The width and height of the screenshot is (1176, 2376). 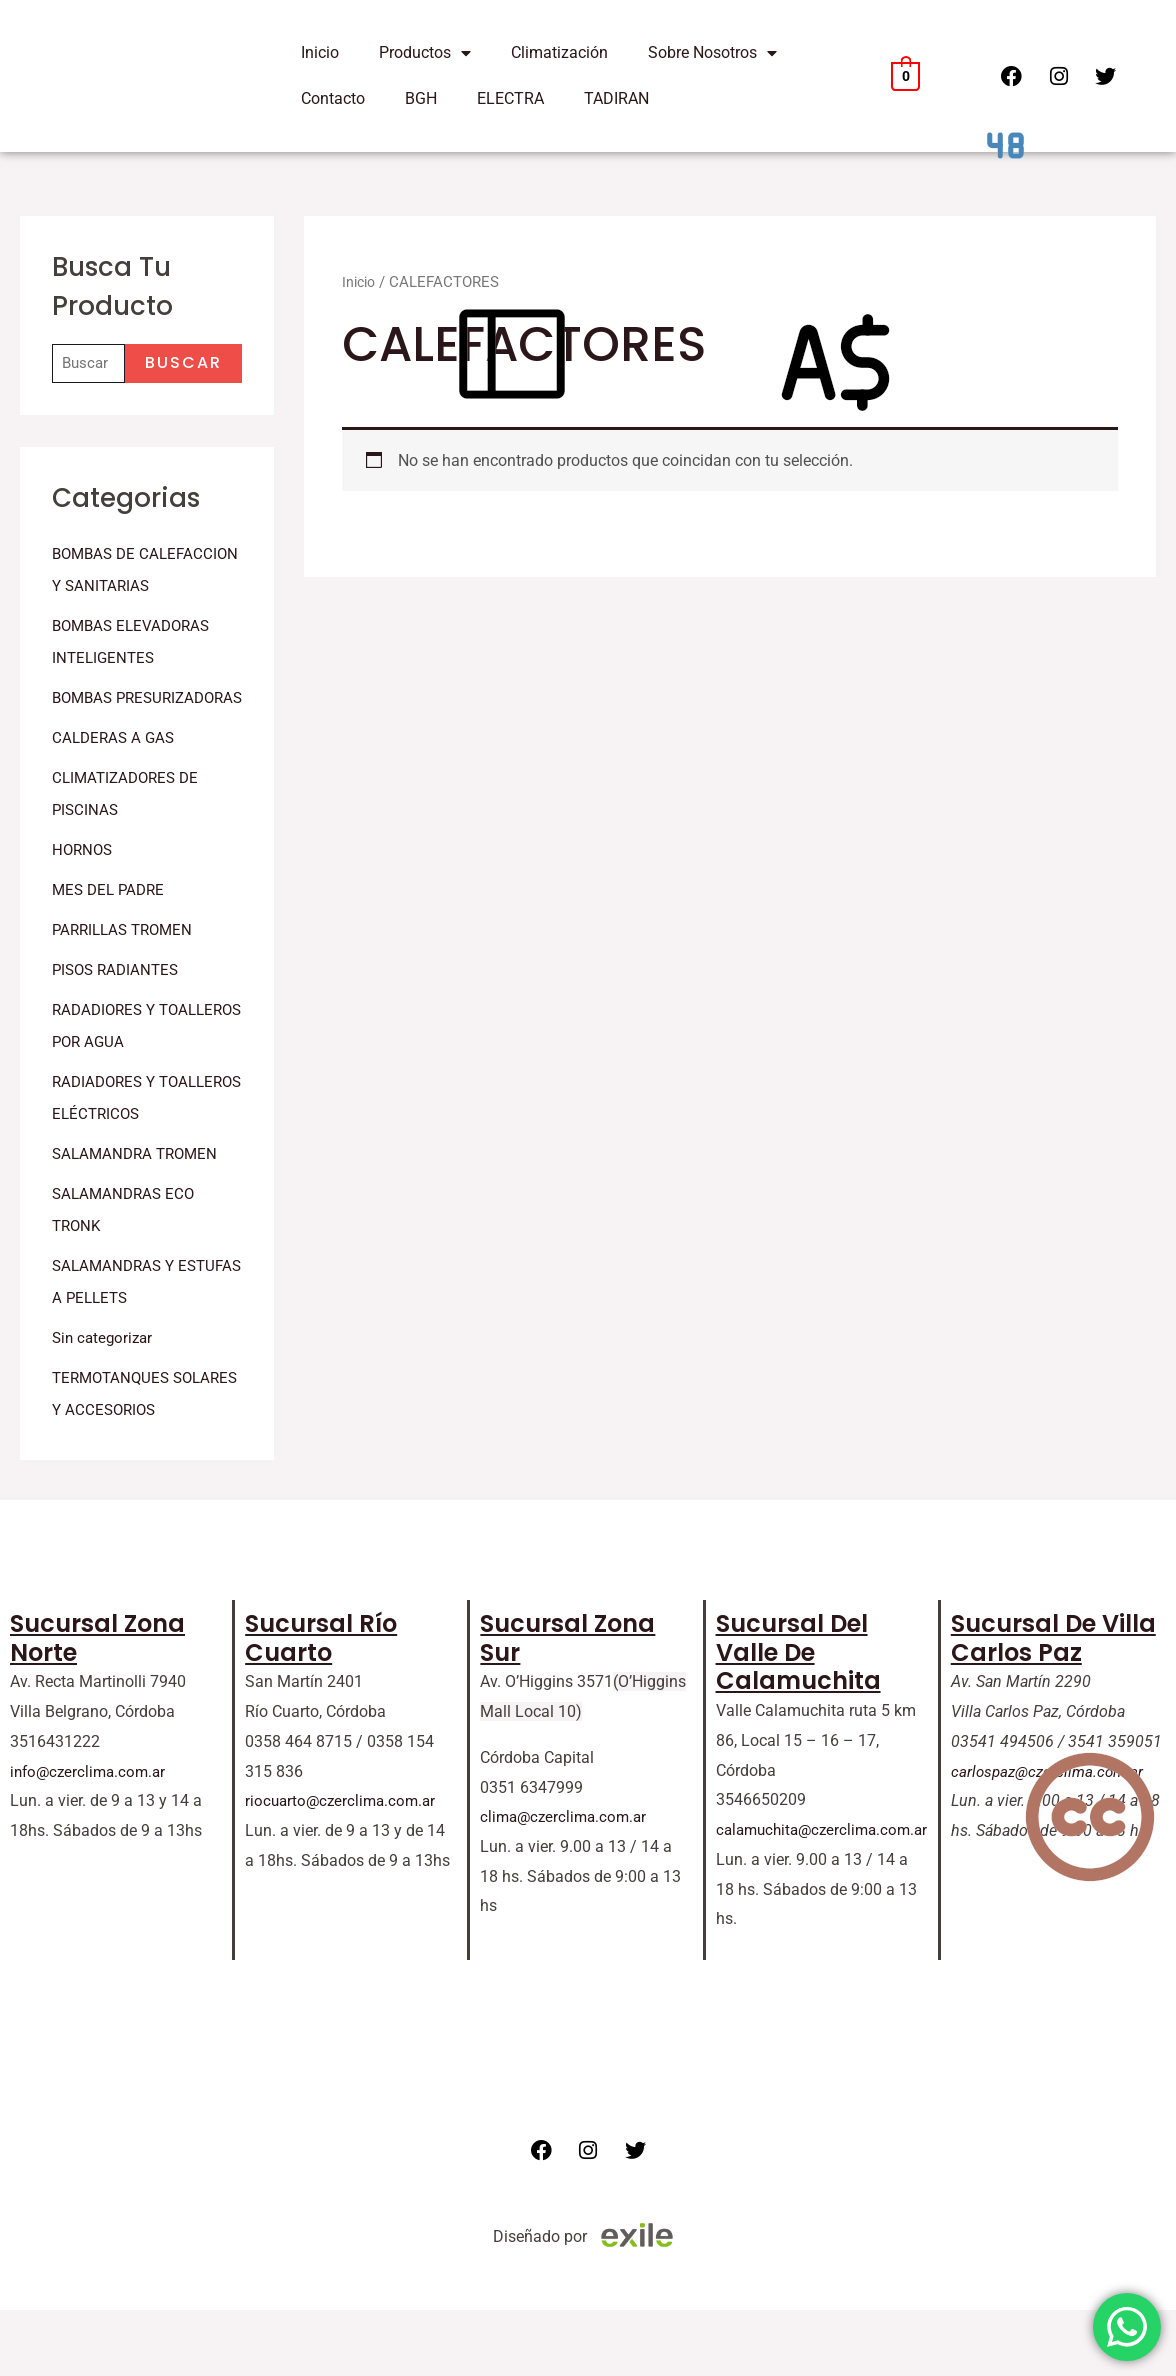 I want to click on indicates item number 48 in a list or sequence, so click(x=1005, y=145).